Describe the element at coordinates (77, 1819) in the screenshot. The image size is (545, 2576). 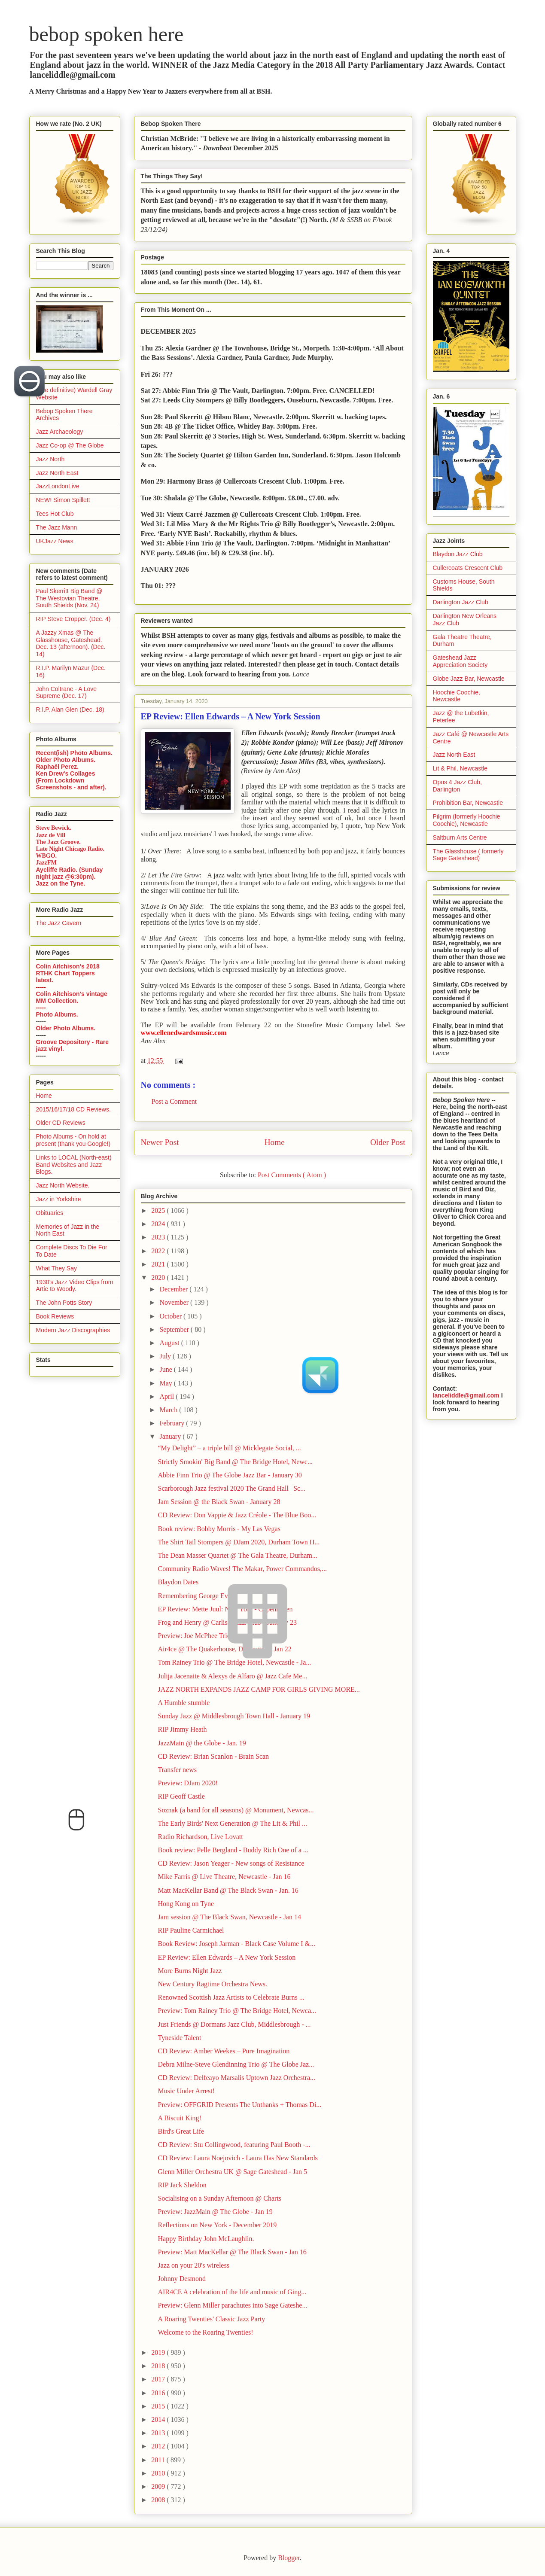
I see `mouse input device settings` at that location.